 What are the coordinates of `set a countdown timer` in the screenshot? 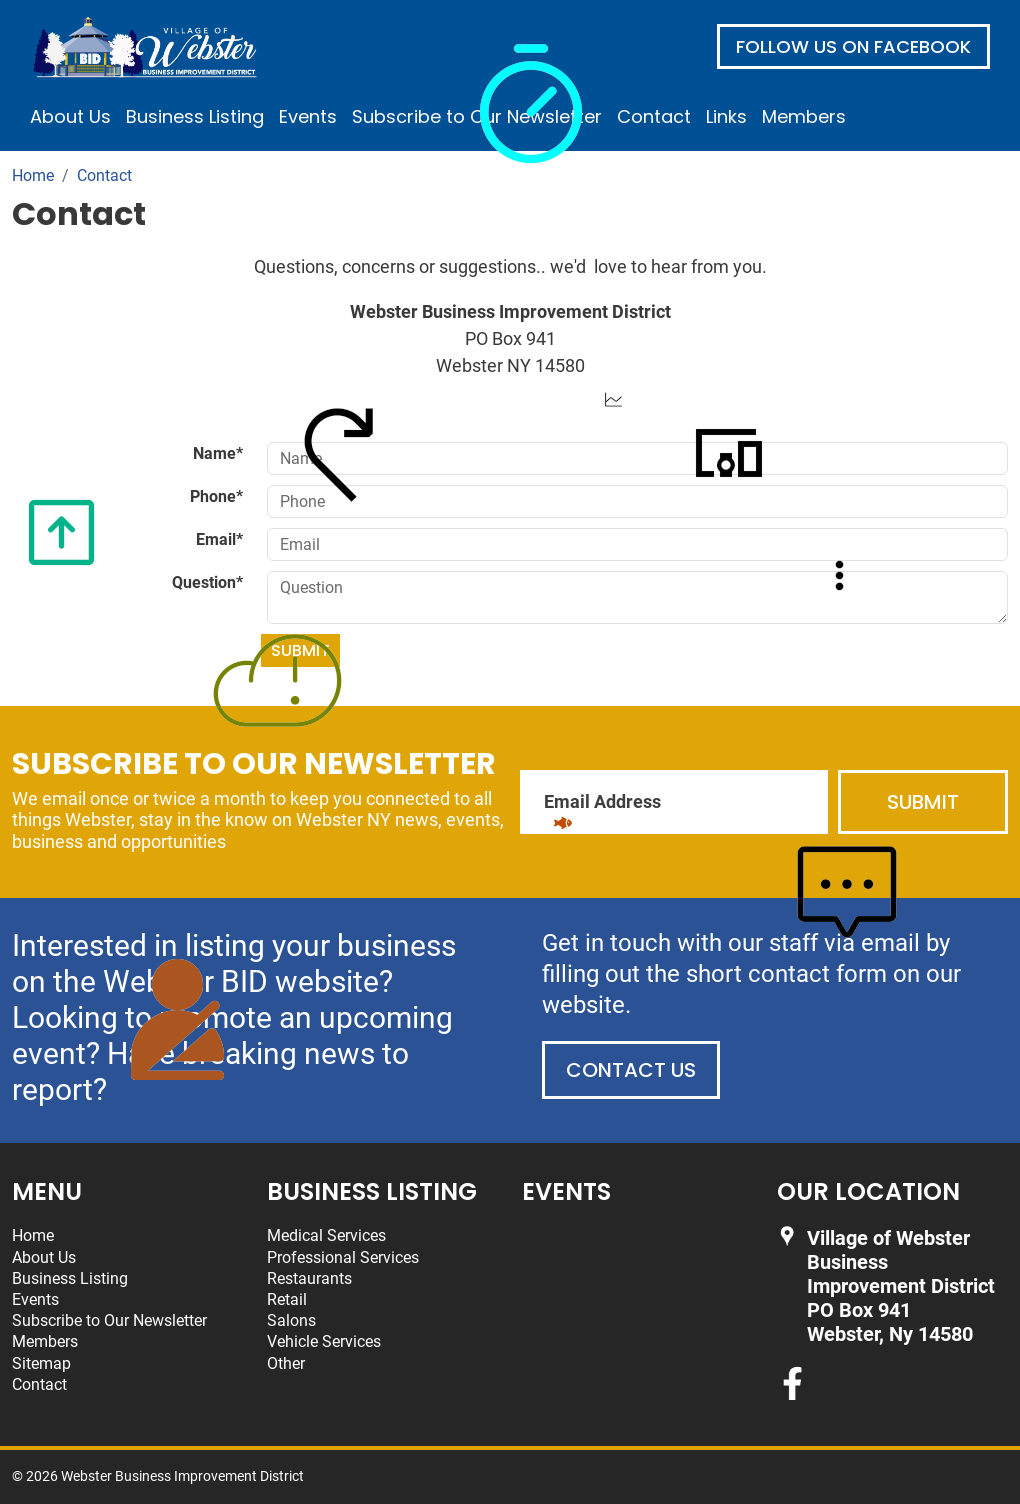 It's located at (531, 108).